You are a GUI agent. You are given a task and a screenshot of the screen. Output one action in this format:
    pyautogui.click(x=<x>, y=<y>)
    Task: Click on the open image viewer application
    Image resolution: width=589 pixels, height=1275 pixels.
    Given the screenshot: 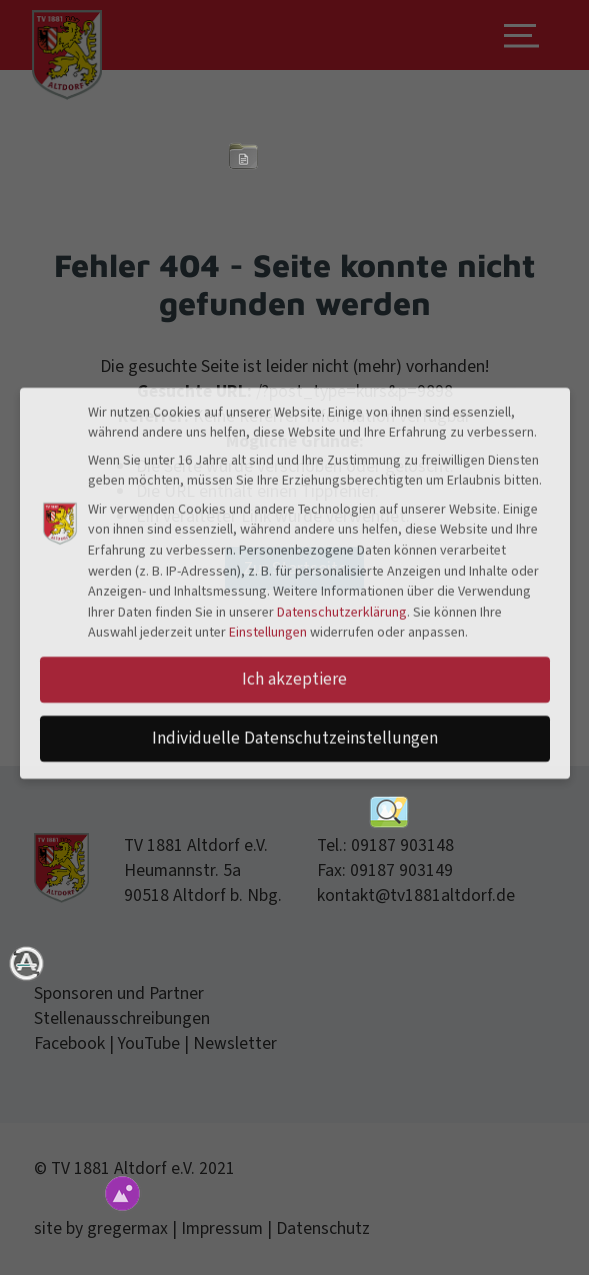 What is the action you would take?
    pyautogui.click(x=389, y=812)
    